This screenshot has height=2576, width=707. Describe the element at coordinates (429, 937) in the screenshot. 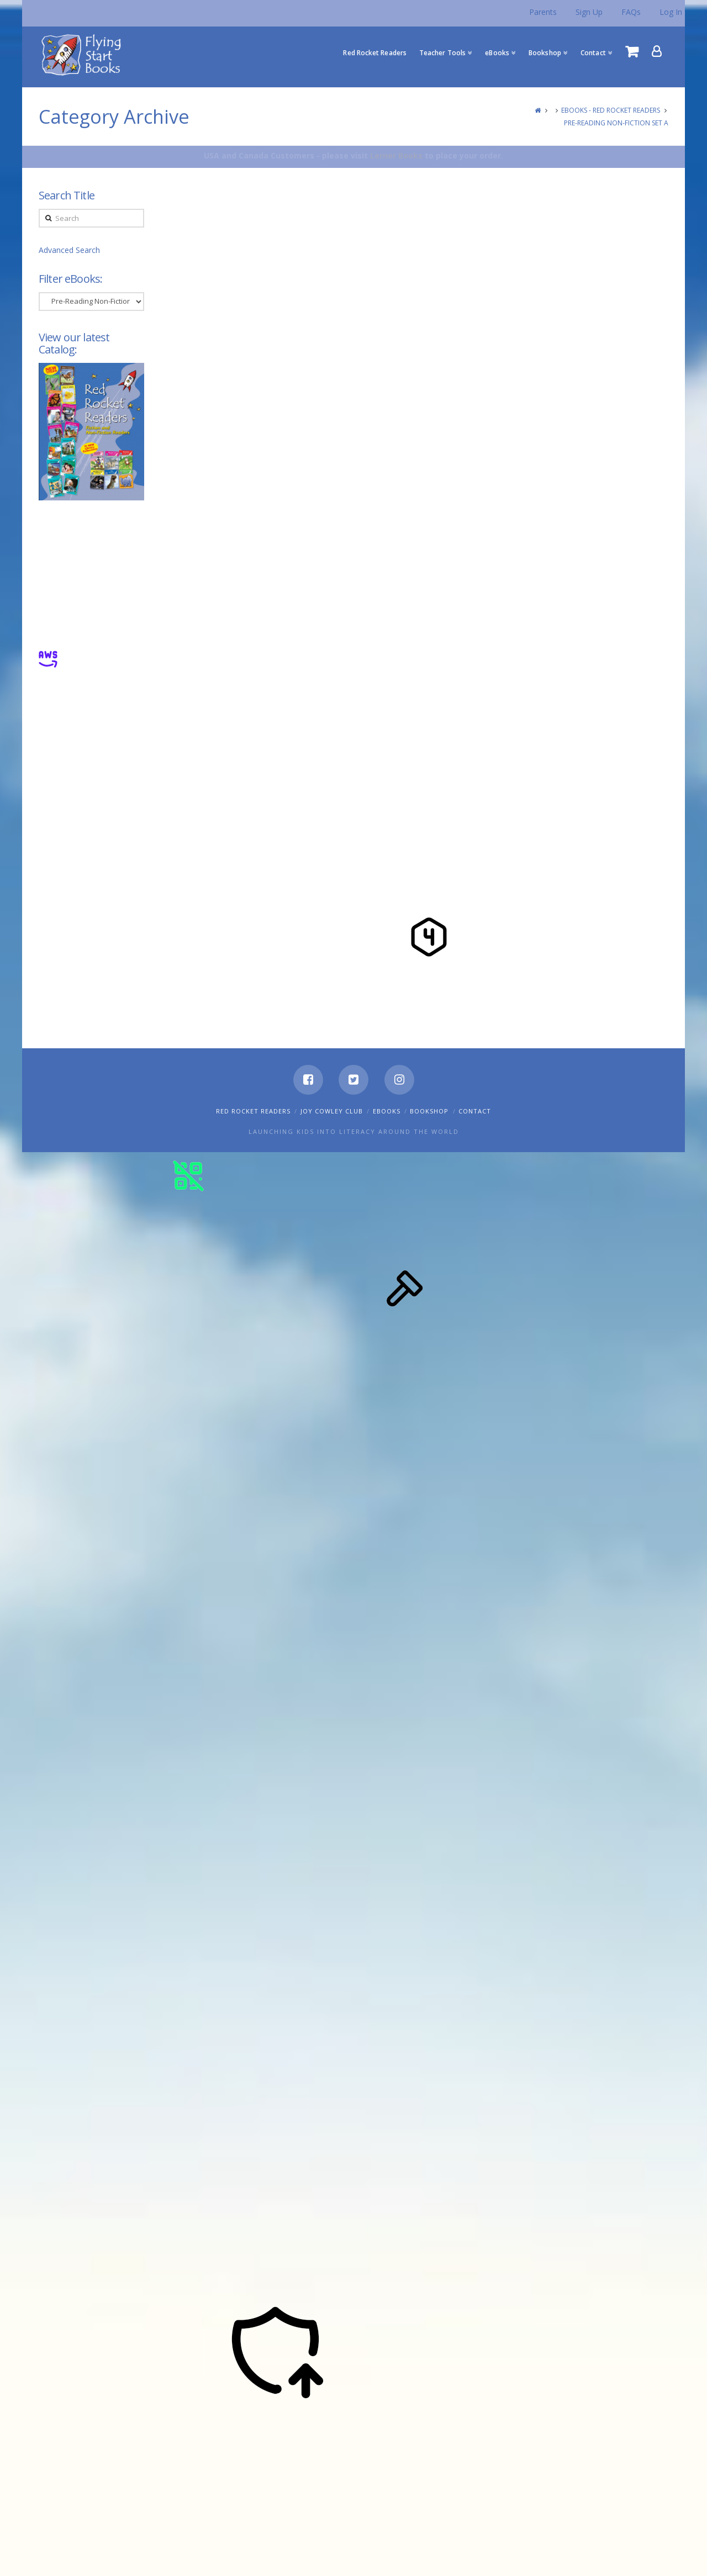

I see `step 4 in a multi-step process` at that location.